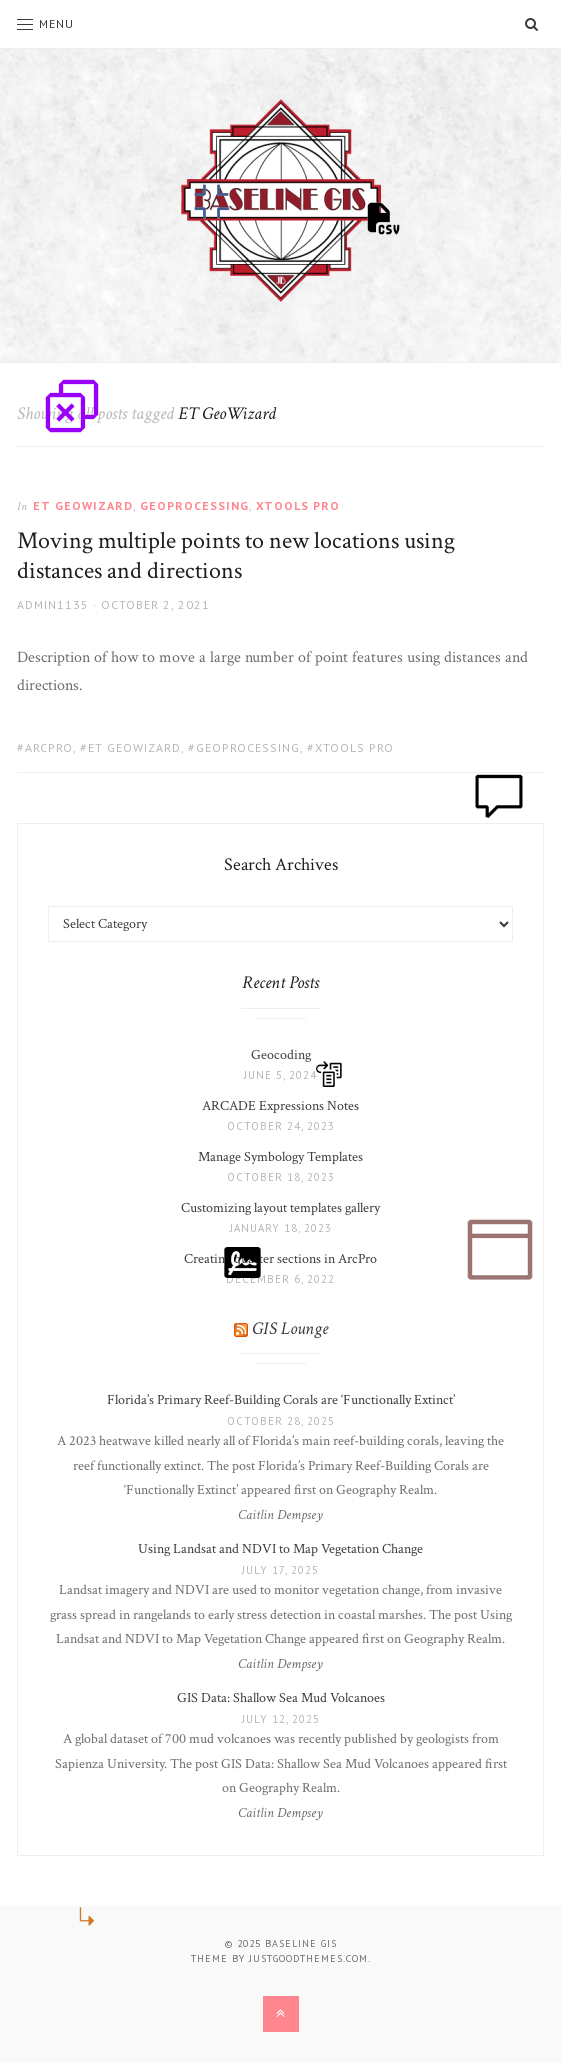 This screenshot has width=561, height=2062. What do you see at coordinates (72, 406) in the screenshot?
I see `close all open tabs or windows` at bounding box center [72, 406].